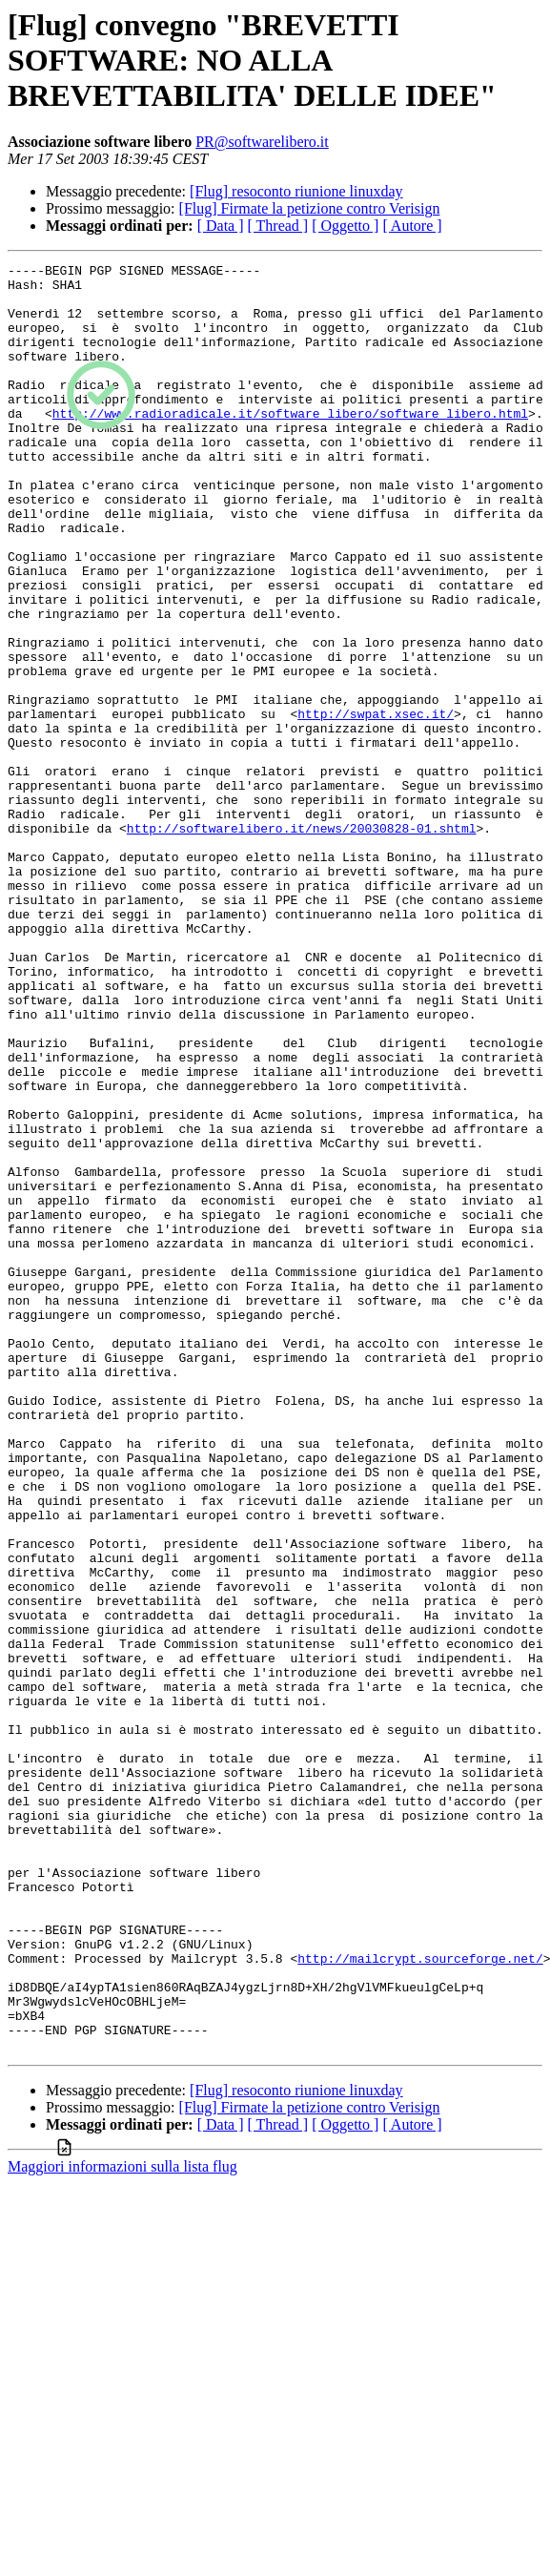 This screenshot has height=2576, width=550. What do you see at coordinates (64, 2147) in the screenshot?
I see `view document with percentage or discount details` at bounding box center [64, 2147].